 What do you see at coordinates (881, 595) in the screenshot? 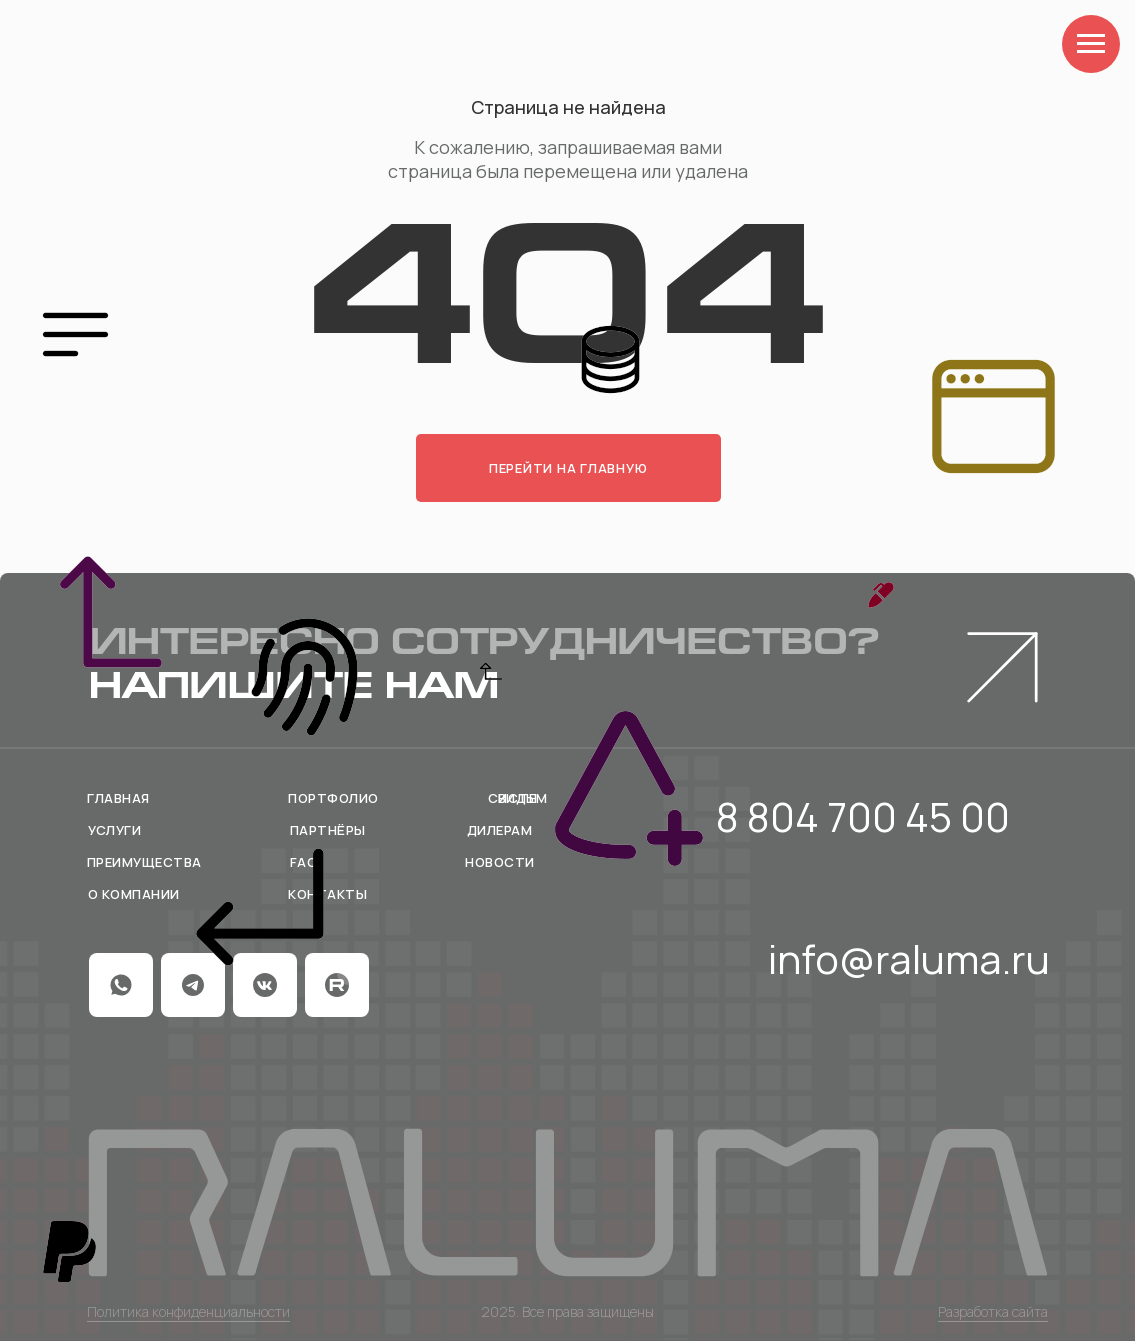
I see `select the marker or highlighter tool` at bounding box center [881, 595].